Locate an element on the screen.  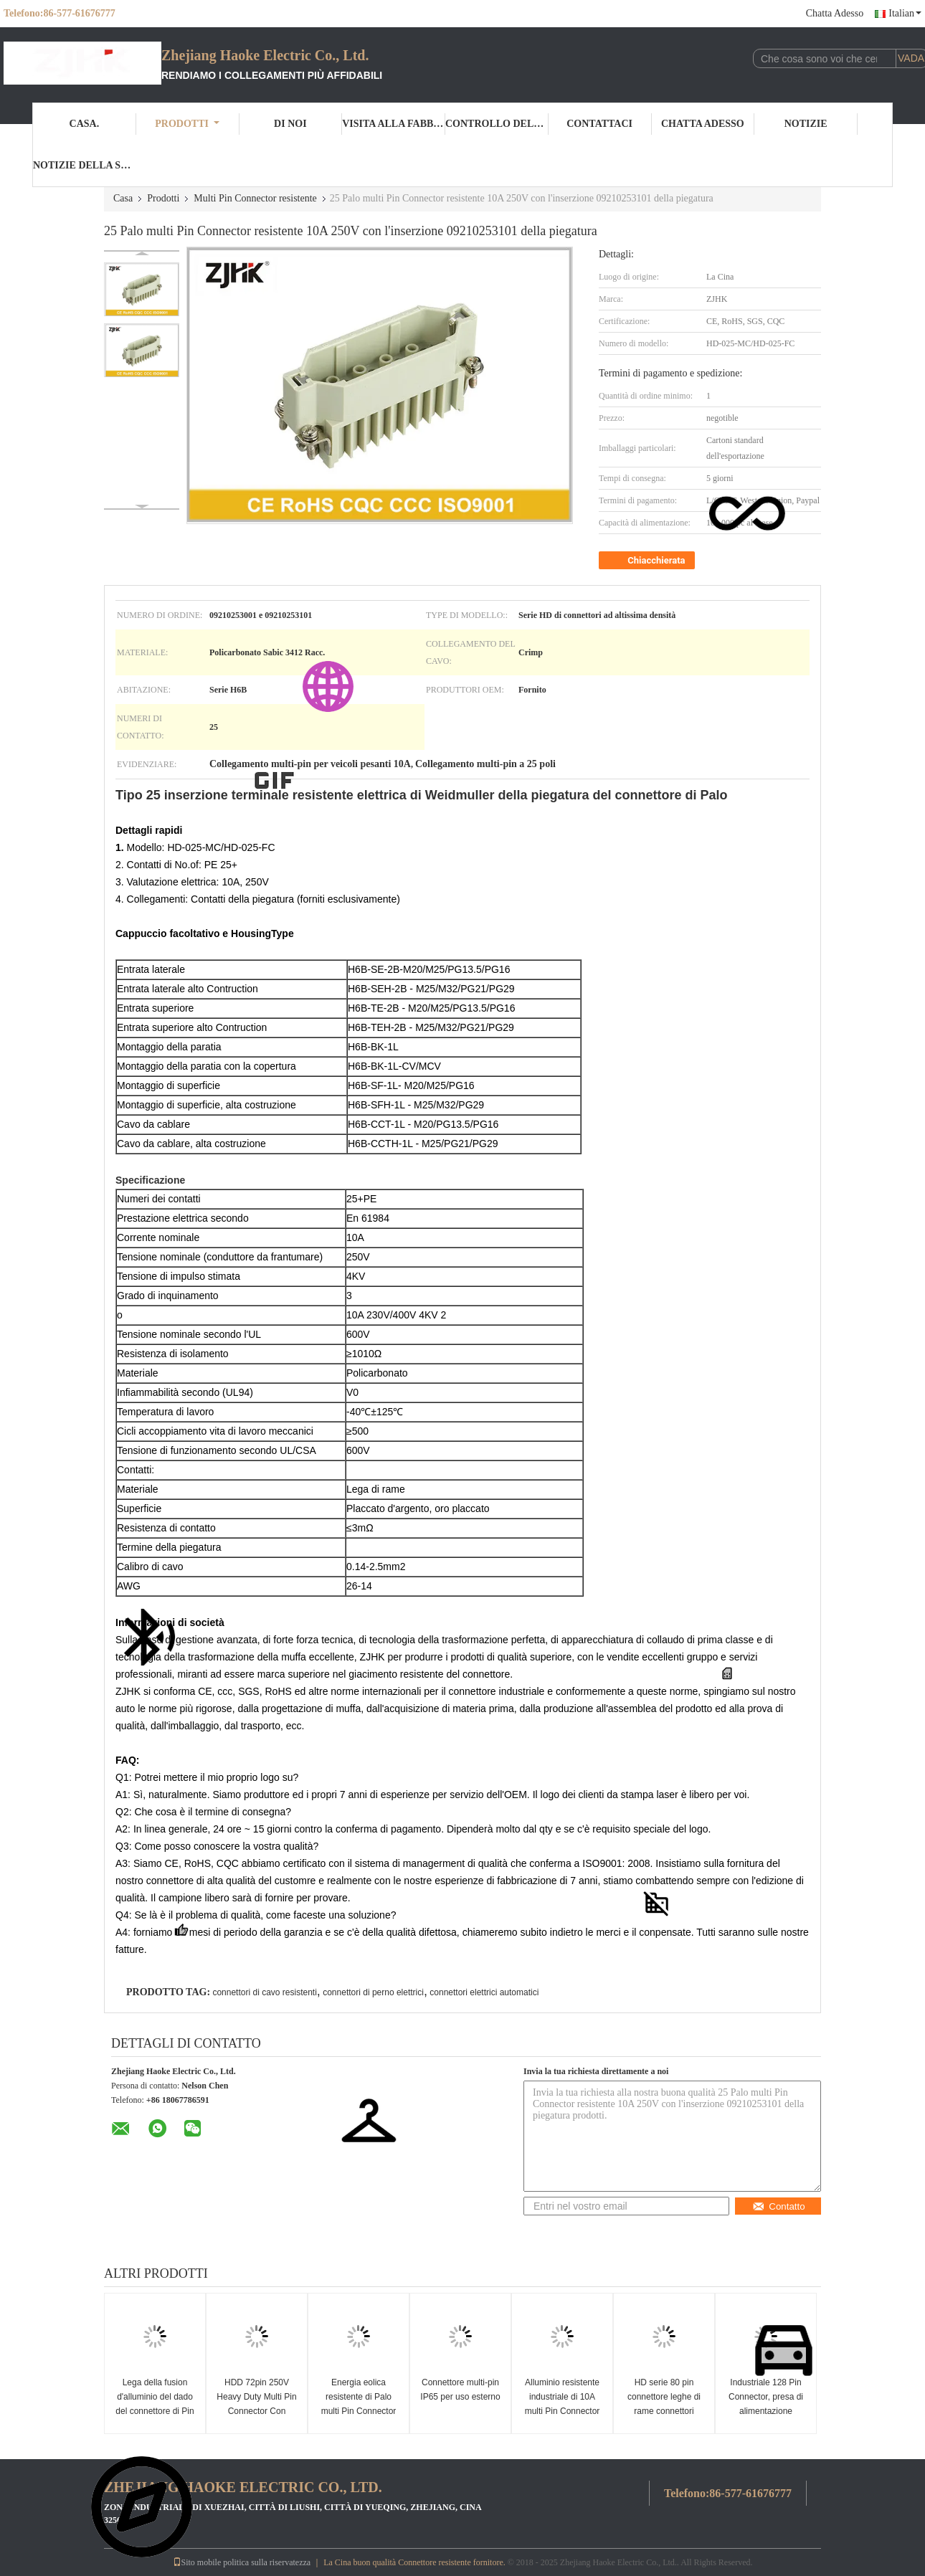
like or upvote this content is located at coordinates (181, 1930).